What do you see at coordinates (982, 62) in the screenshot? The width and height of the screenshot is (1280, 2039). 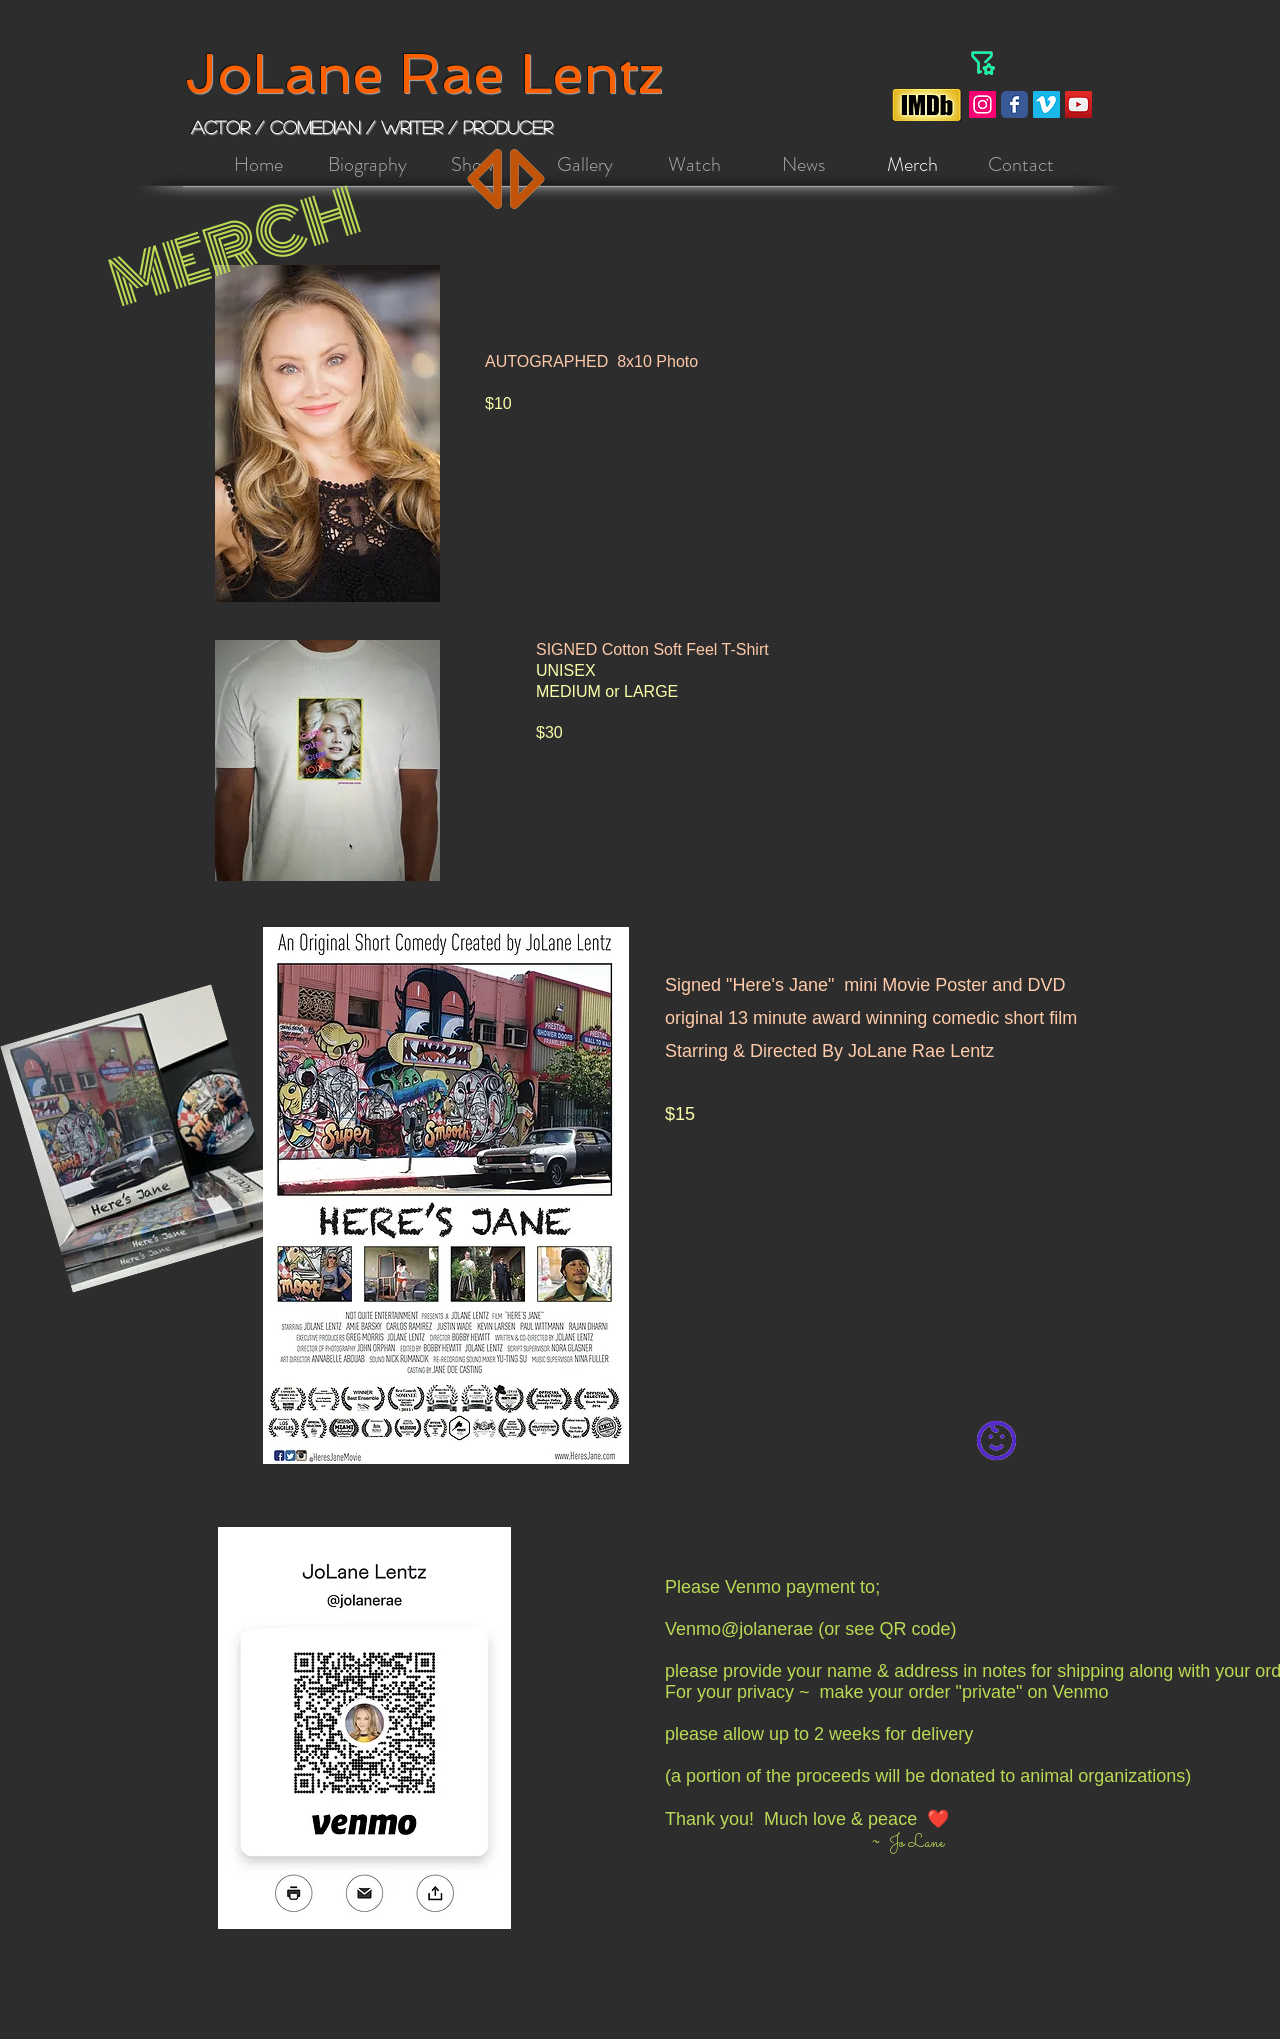 I see `filter by starred or favorite items` at bounding box center [982, 62].